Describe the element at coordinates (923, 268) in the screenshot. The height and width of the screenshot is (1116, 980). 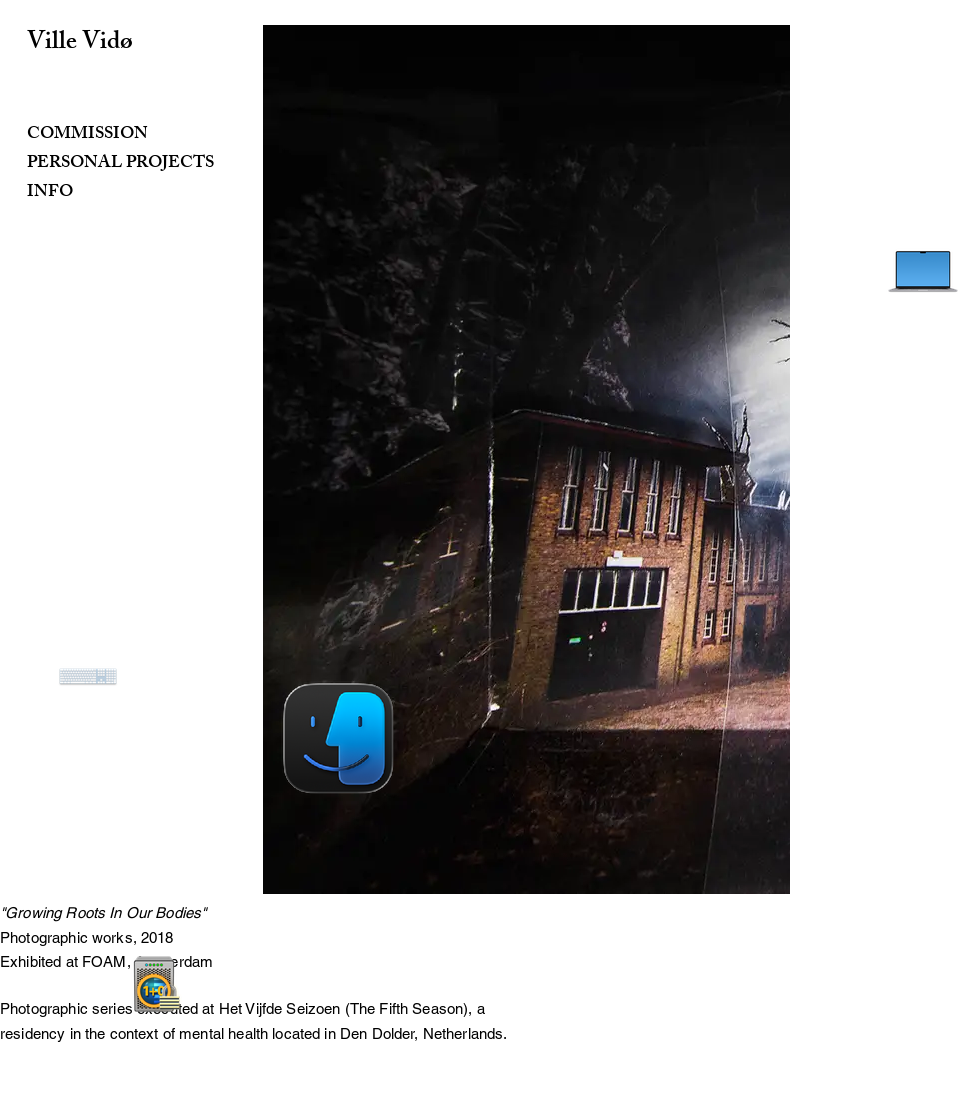
I see `represents this macbook air device in system settings` at that location.